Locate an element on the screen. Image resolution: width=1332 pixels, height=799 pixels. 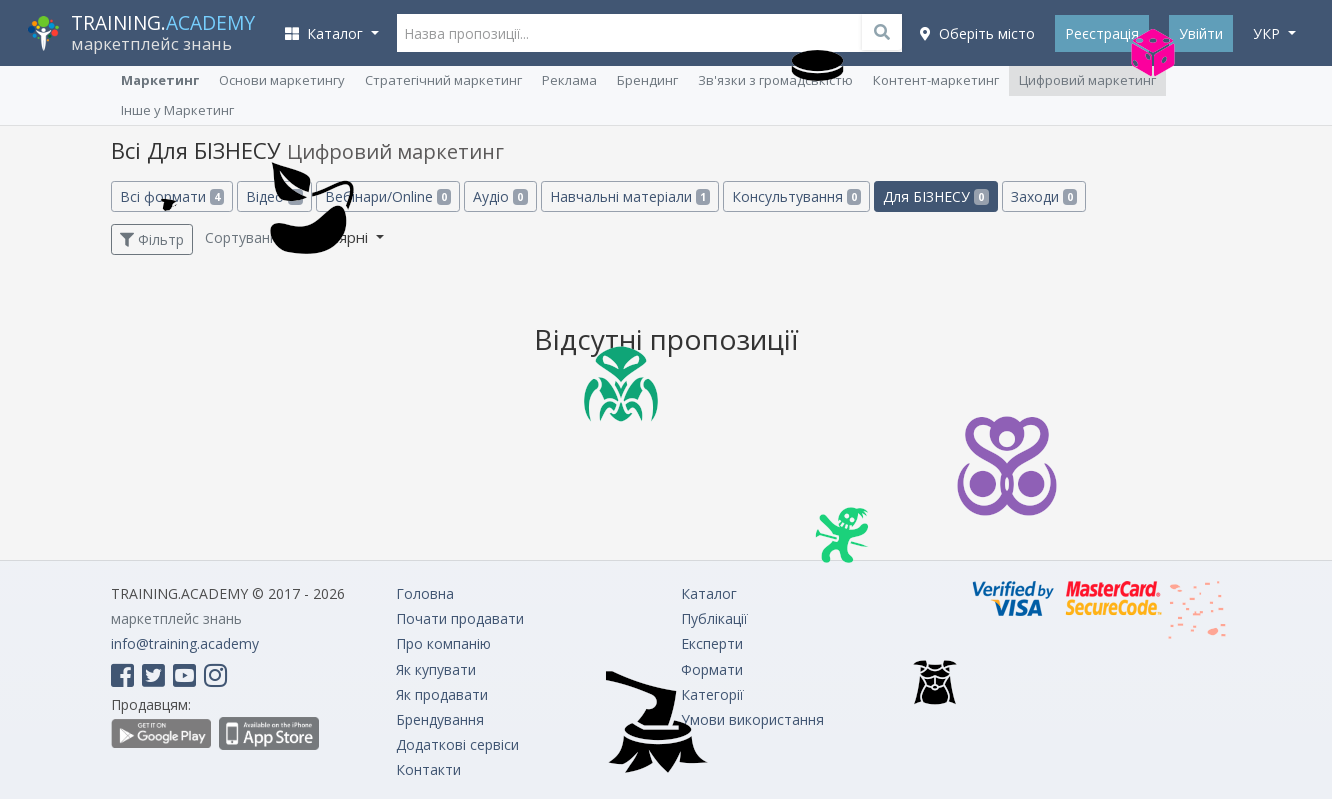
indicates an alien or bug-type enemy is located at coordinates (621, 384).